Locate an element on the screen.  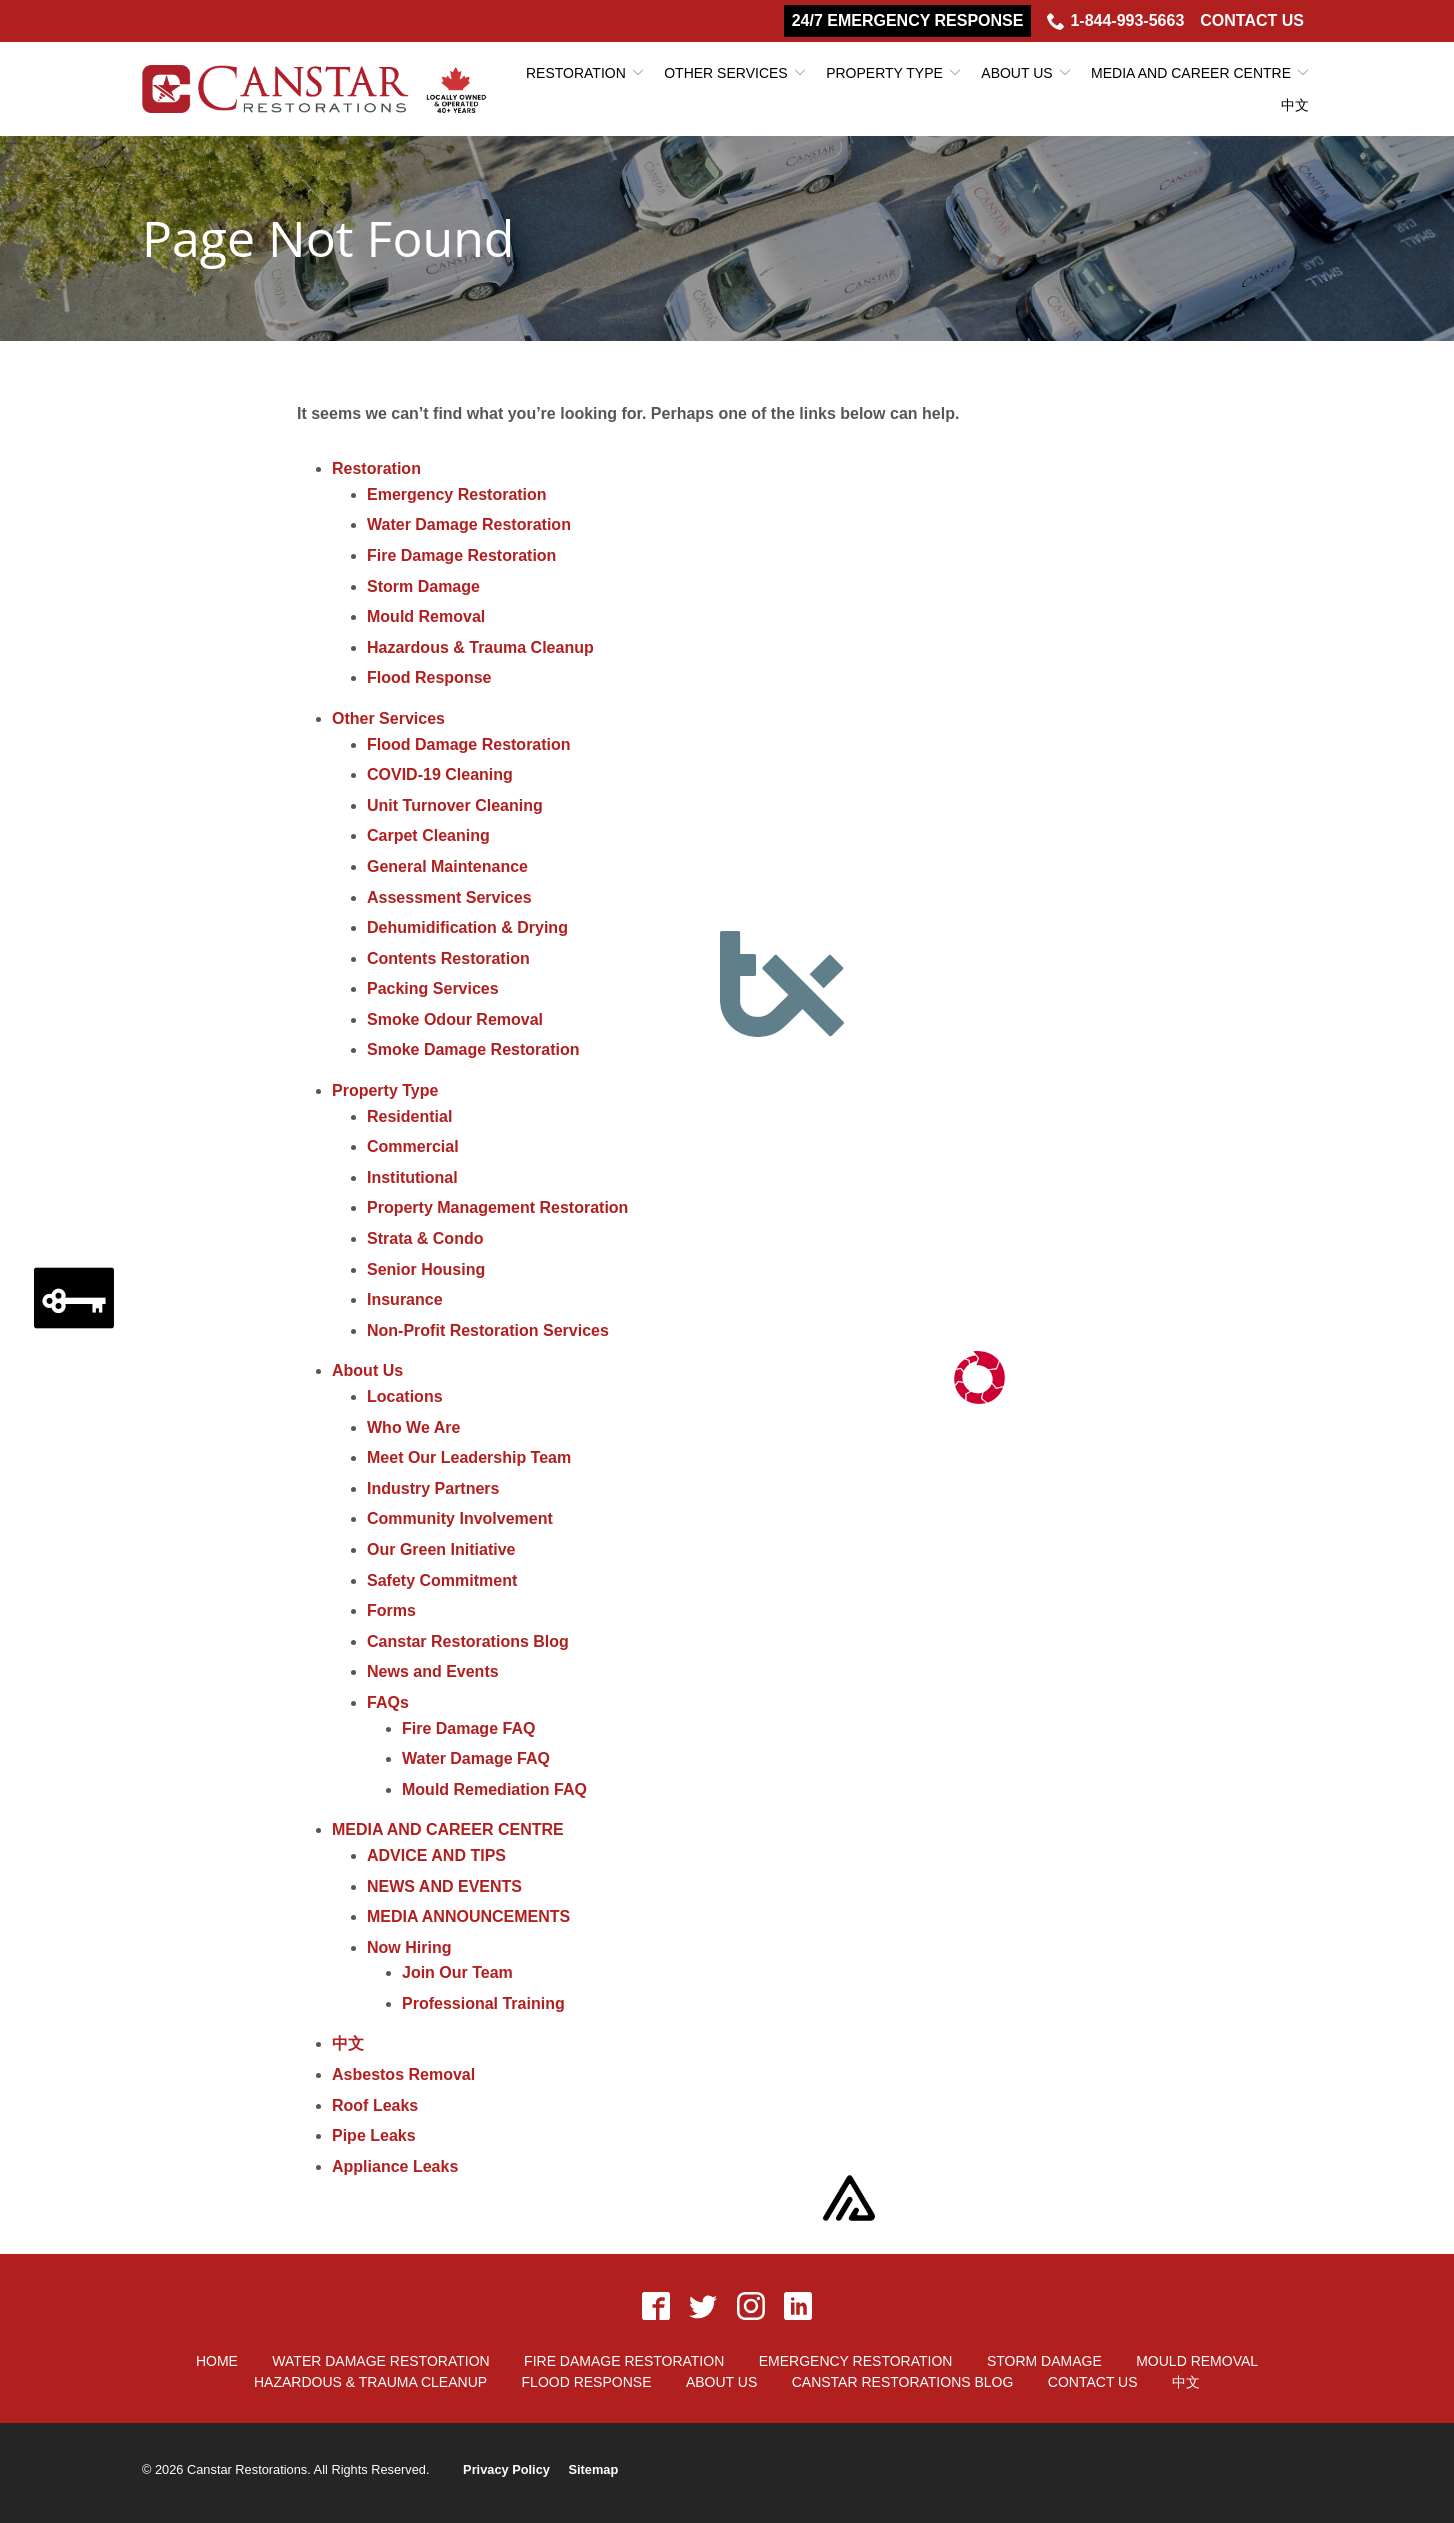
coppel company logo is located at coordinates (74, 1298).